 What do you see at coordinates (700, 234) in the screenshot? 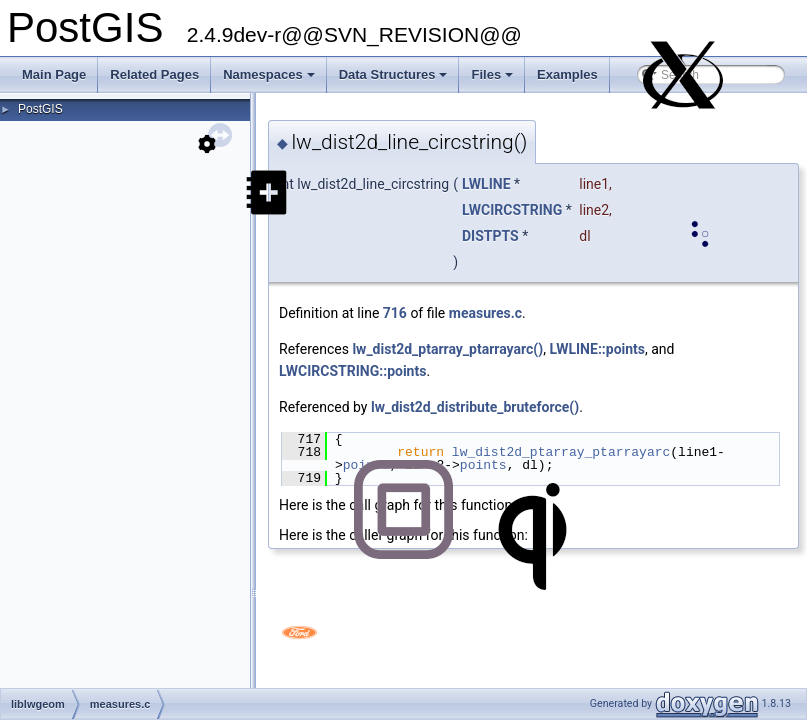
I see `D-Wave Systems company logo` at bounding box center [700, 234].